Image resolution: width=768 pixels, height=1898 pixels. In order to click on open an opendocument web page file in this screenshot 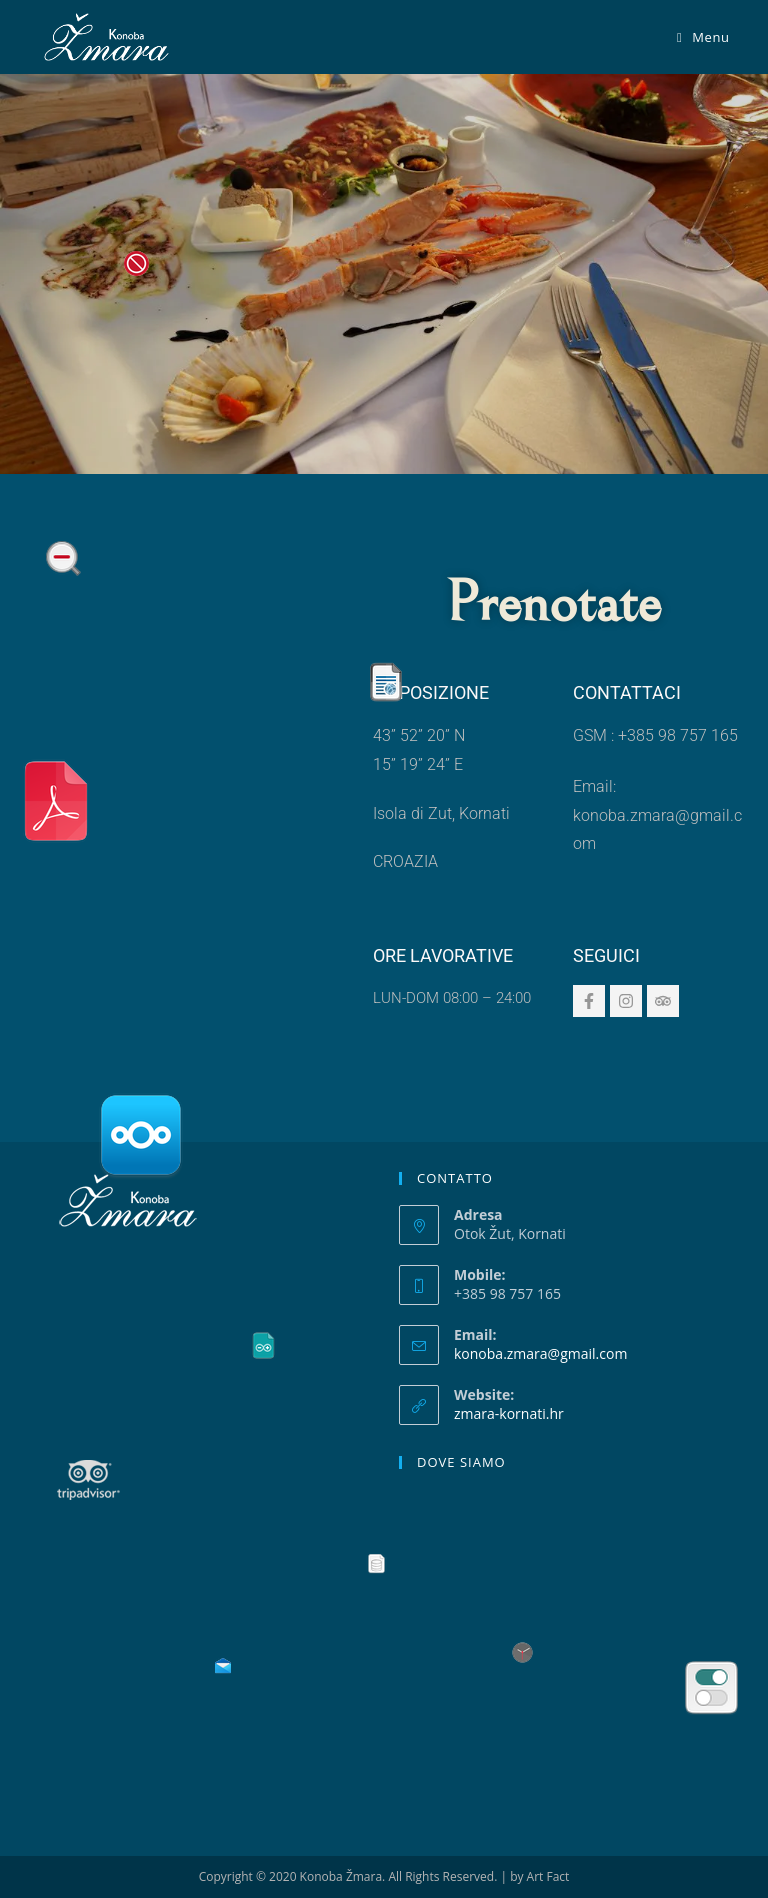, I will do `click(386, 682)`.